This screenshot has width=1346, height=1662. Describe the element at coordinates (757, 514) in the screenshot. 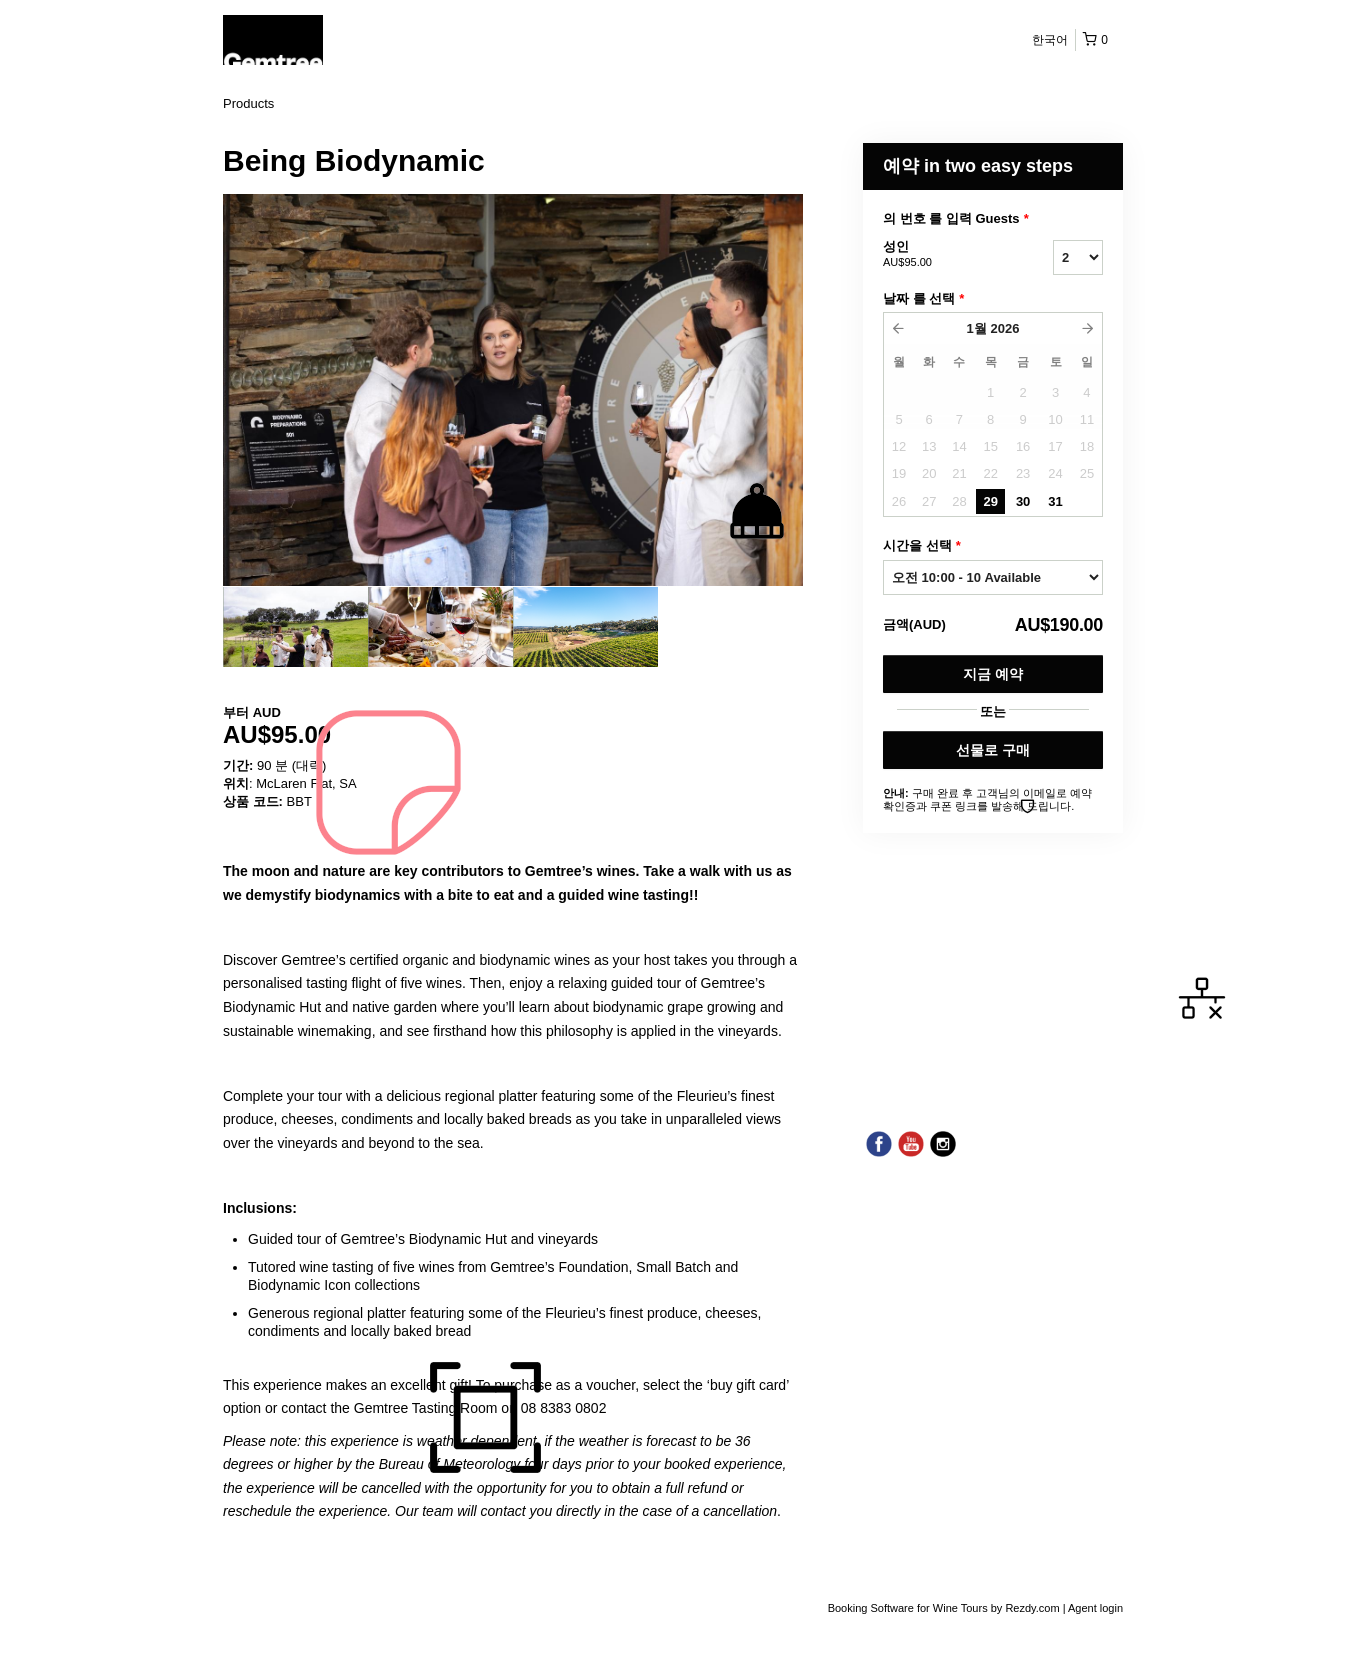

I see `select winter or cold weather clothing category` at that location.